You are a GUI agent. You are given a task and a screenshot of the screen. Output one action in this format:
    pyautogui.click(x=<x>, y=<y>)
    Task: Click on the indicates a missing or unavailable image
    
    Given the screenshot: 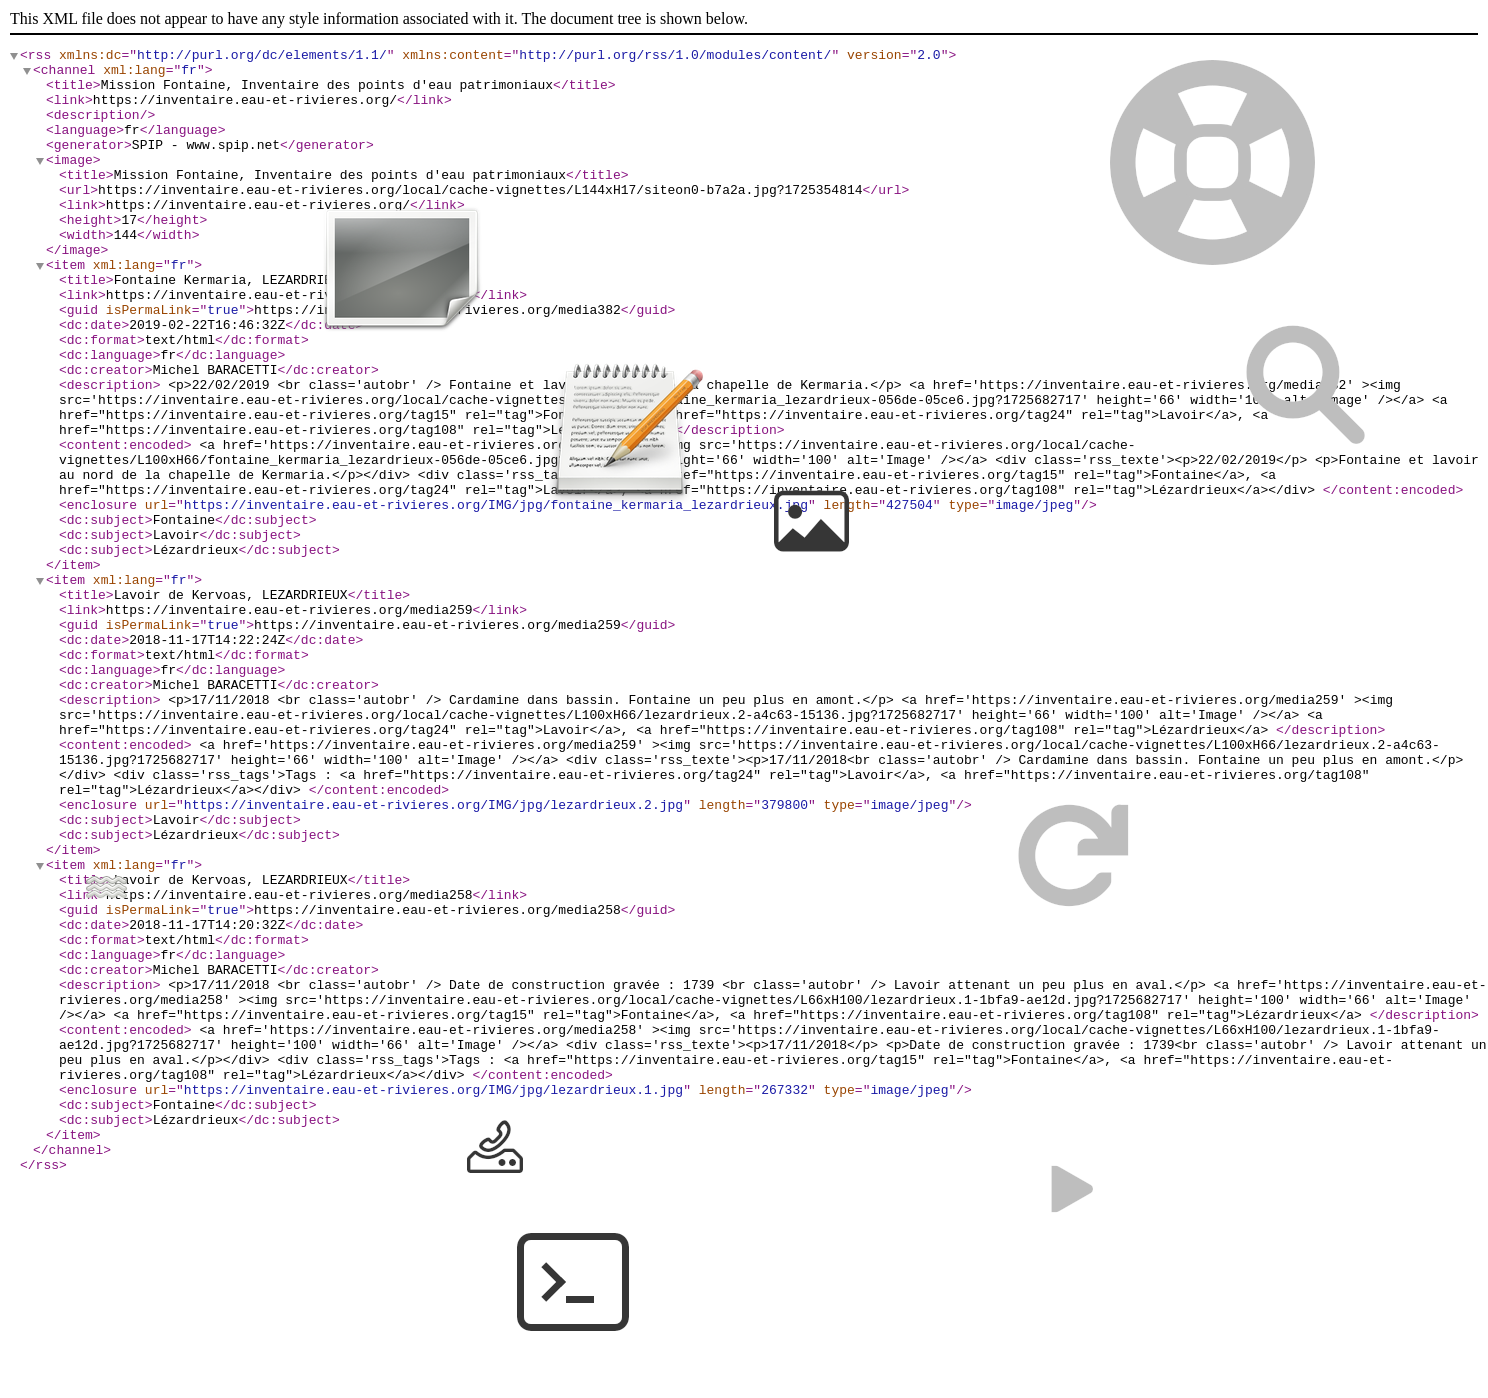 What is the action you would take?
    pyautogui.click(x=402, y=272)
    